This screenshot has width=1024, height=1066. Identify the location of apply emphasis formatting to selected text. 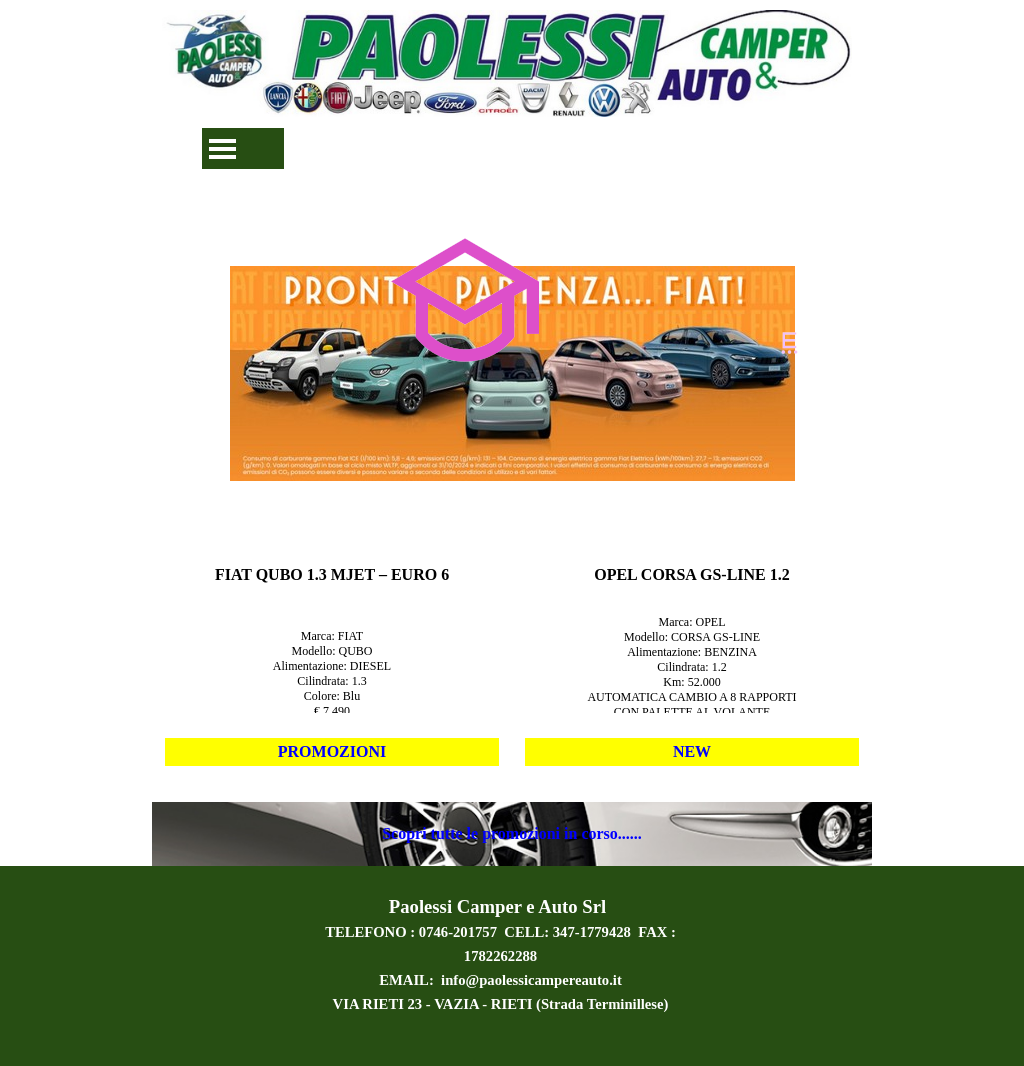
(789, 342).